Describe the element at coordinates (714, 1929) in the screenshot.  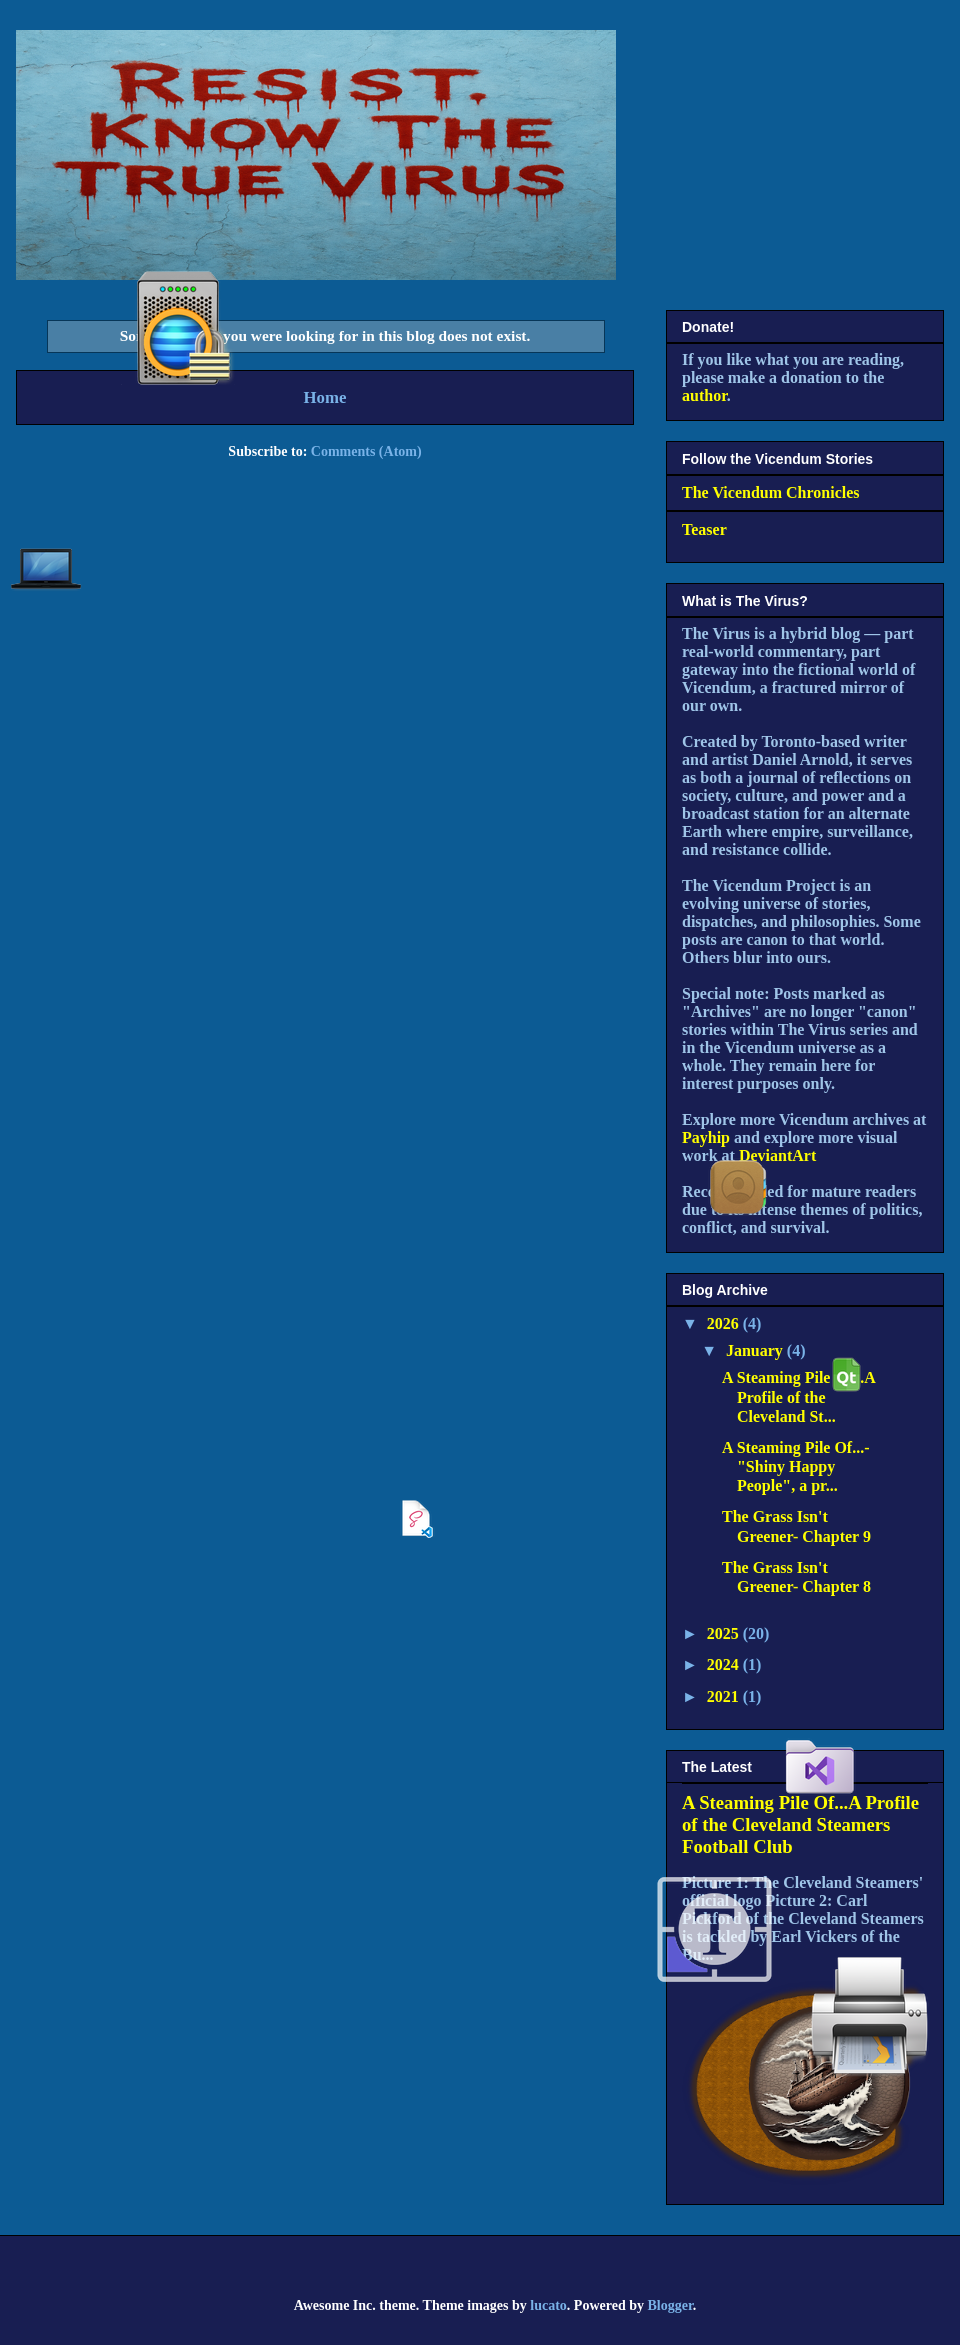
I see `access text generator tools in iMovie` at that location.